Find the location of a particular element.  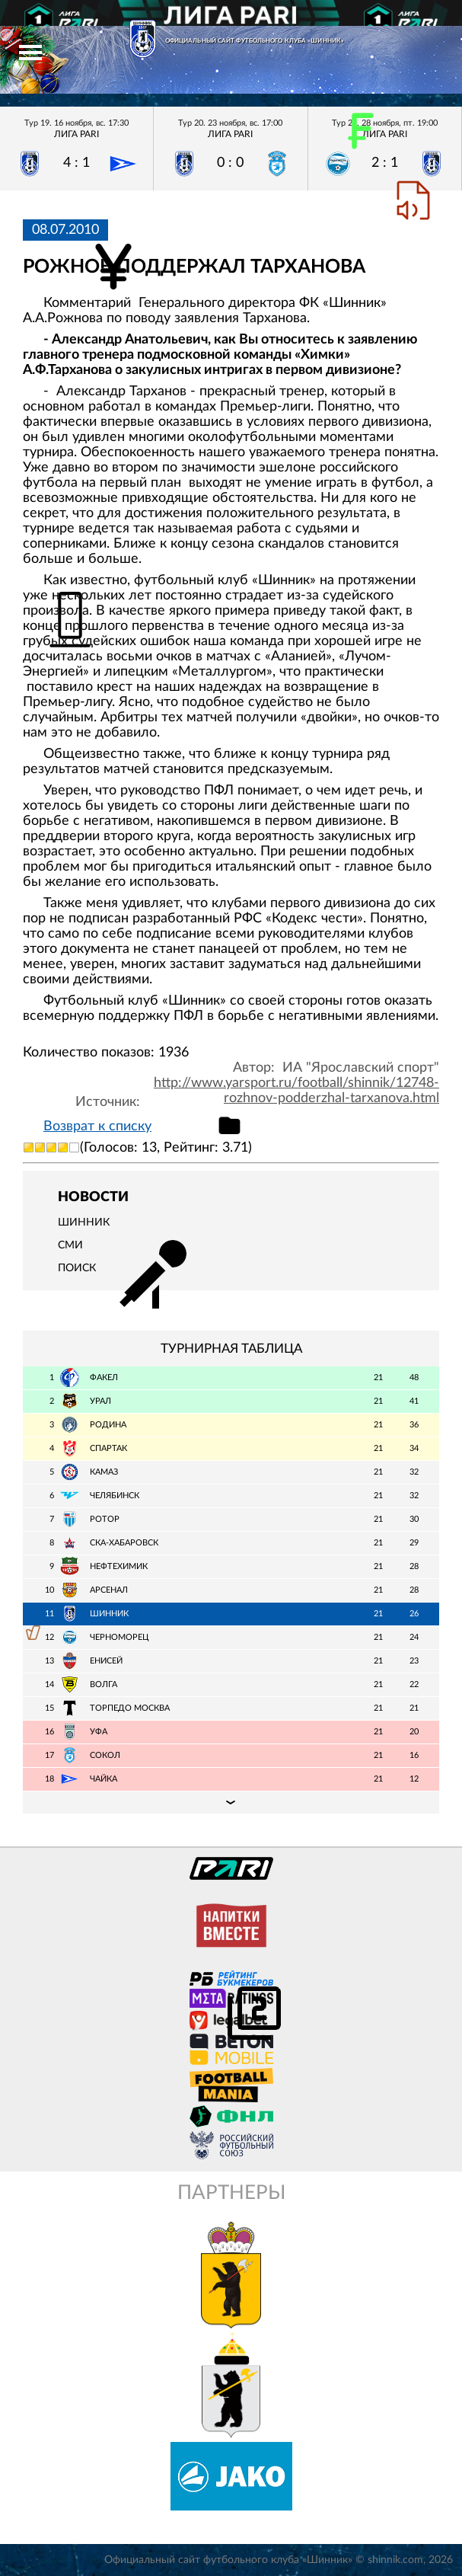

open an audio file is located at coordinates (413, 200).